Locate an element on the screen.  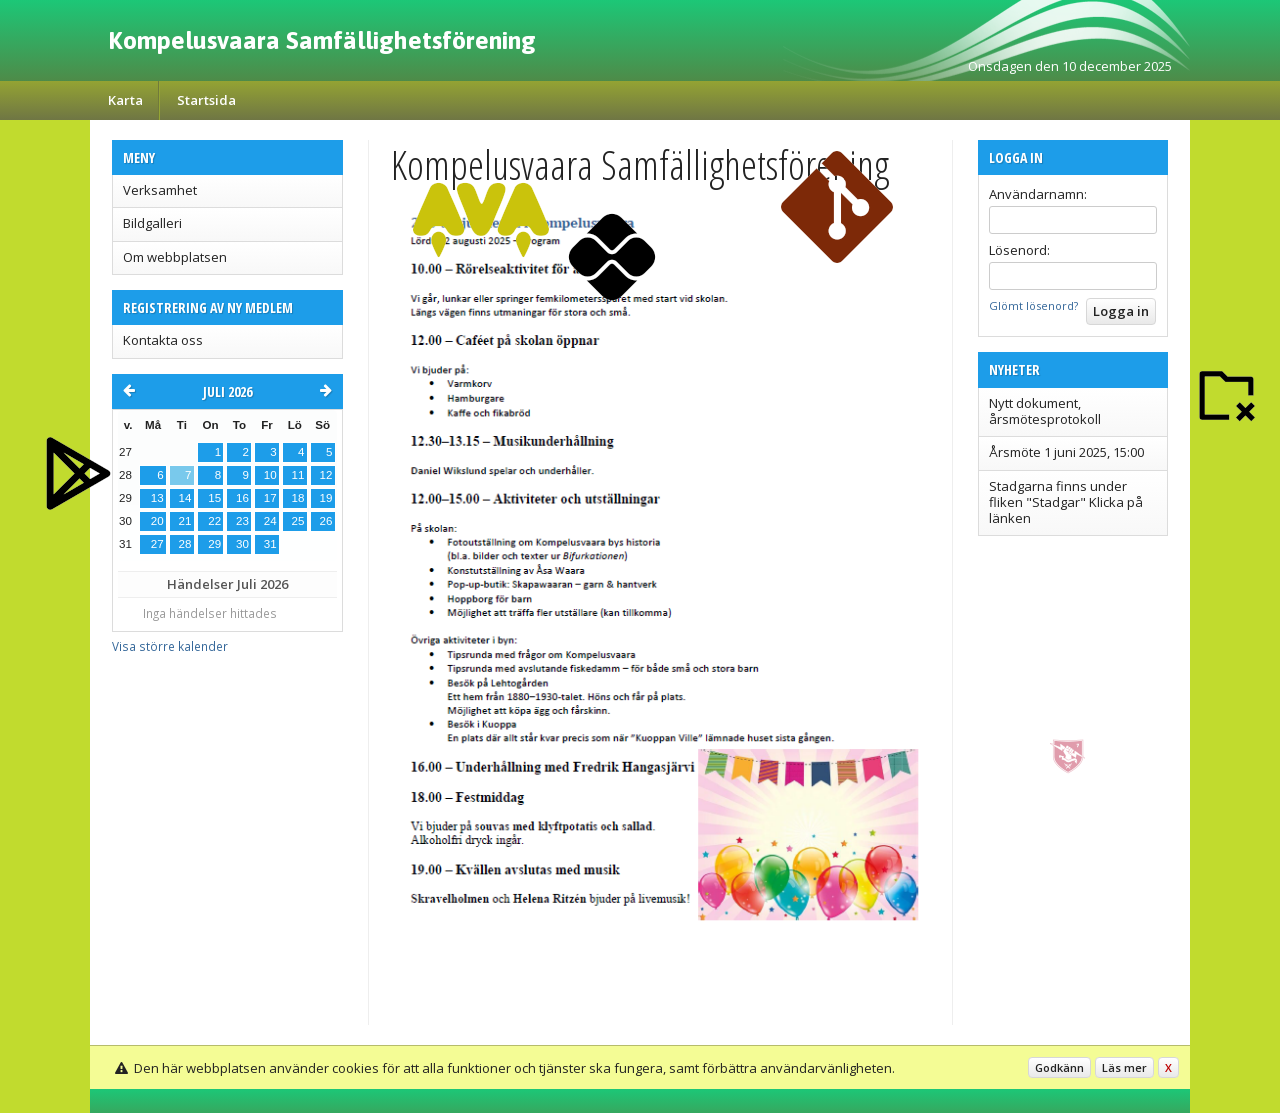
visit bungie's official website or support page is located at coordinates (1067, 756).